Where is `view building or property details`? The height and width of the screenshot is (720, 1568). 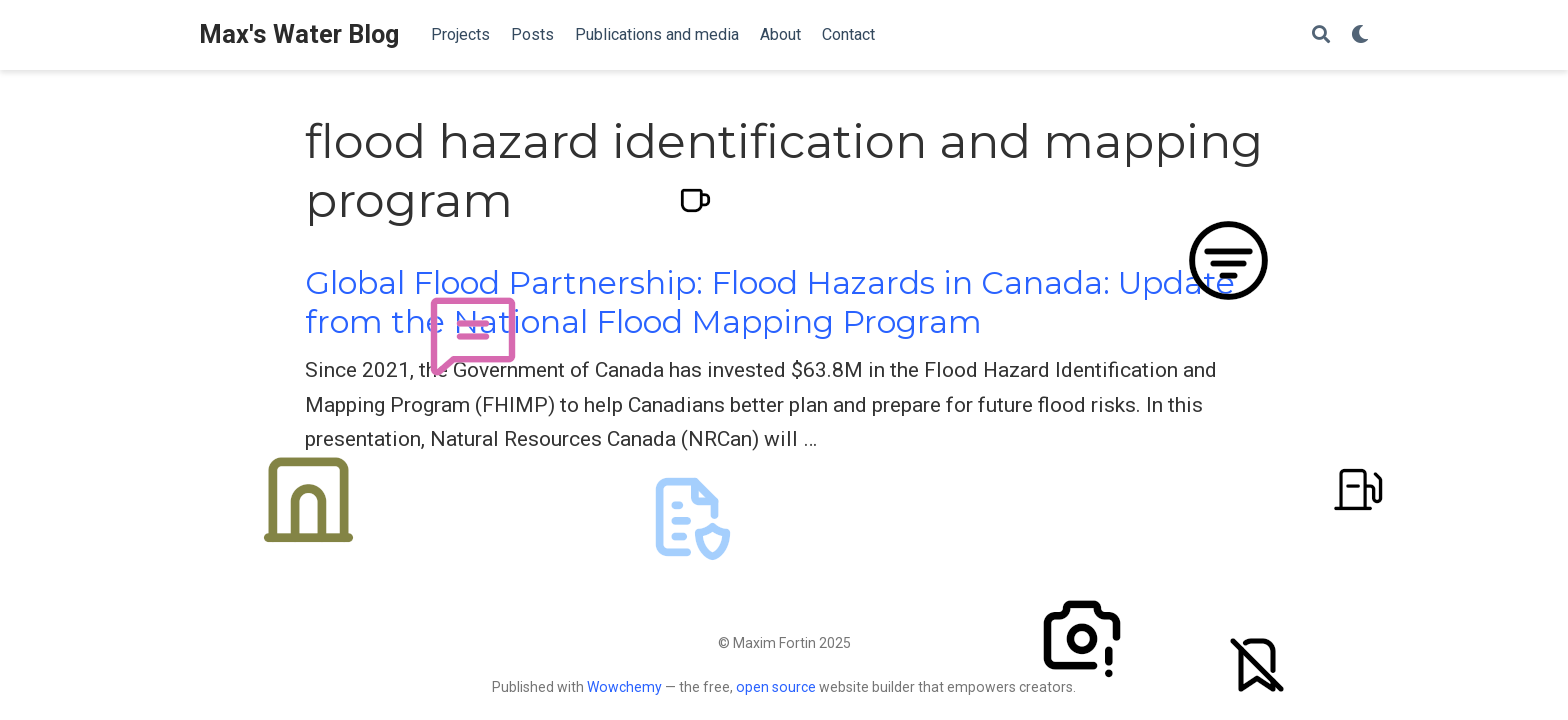 view building or property details is located at coordinates (308, 497).